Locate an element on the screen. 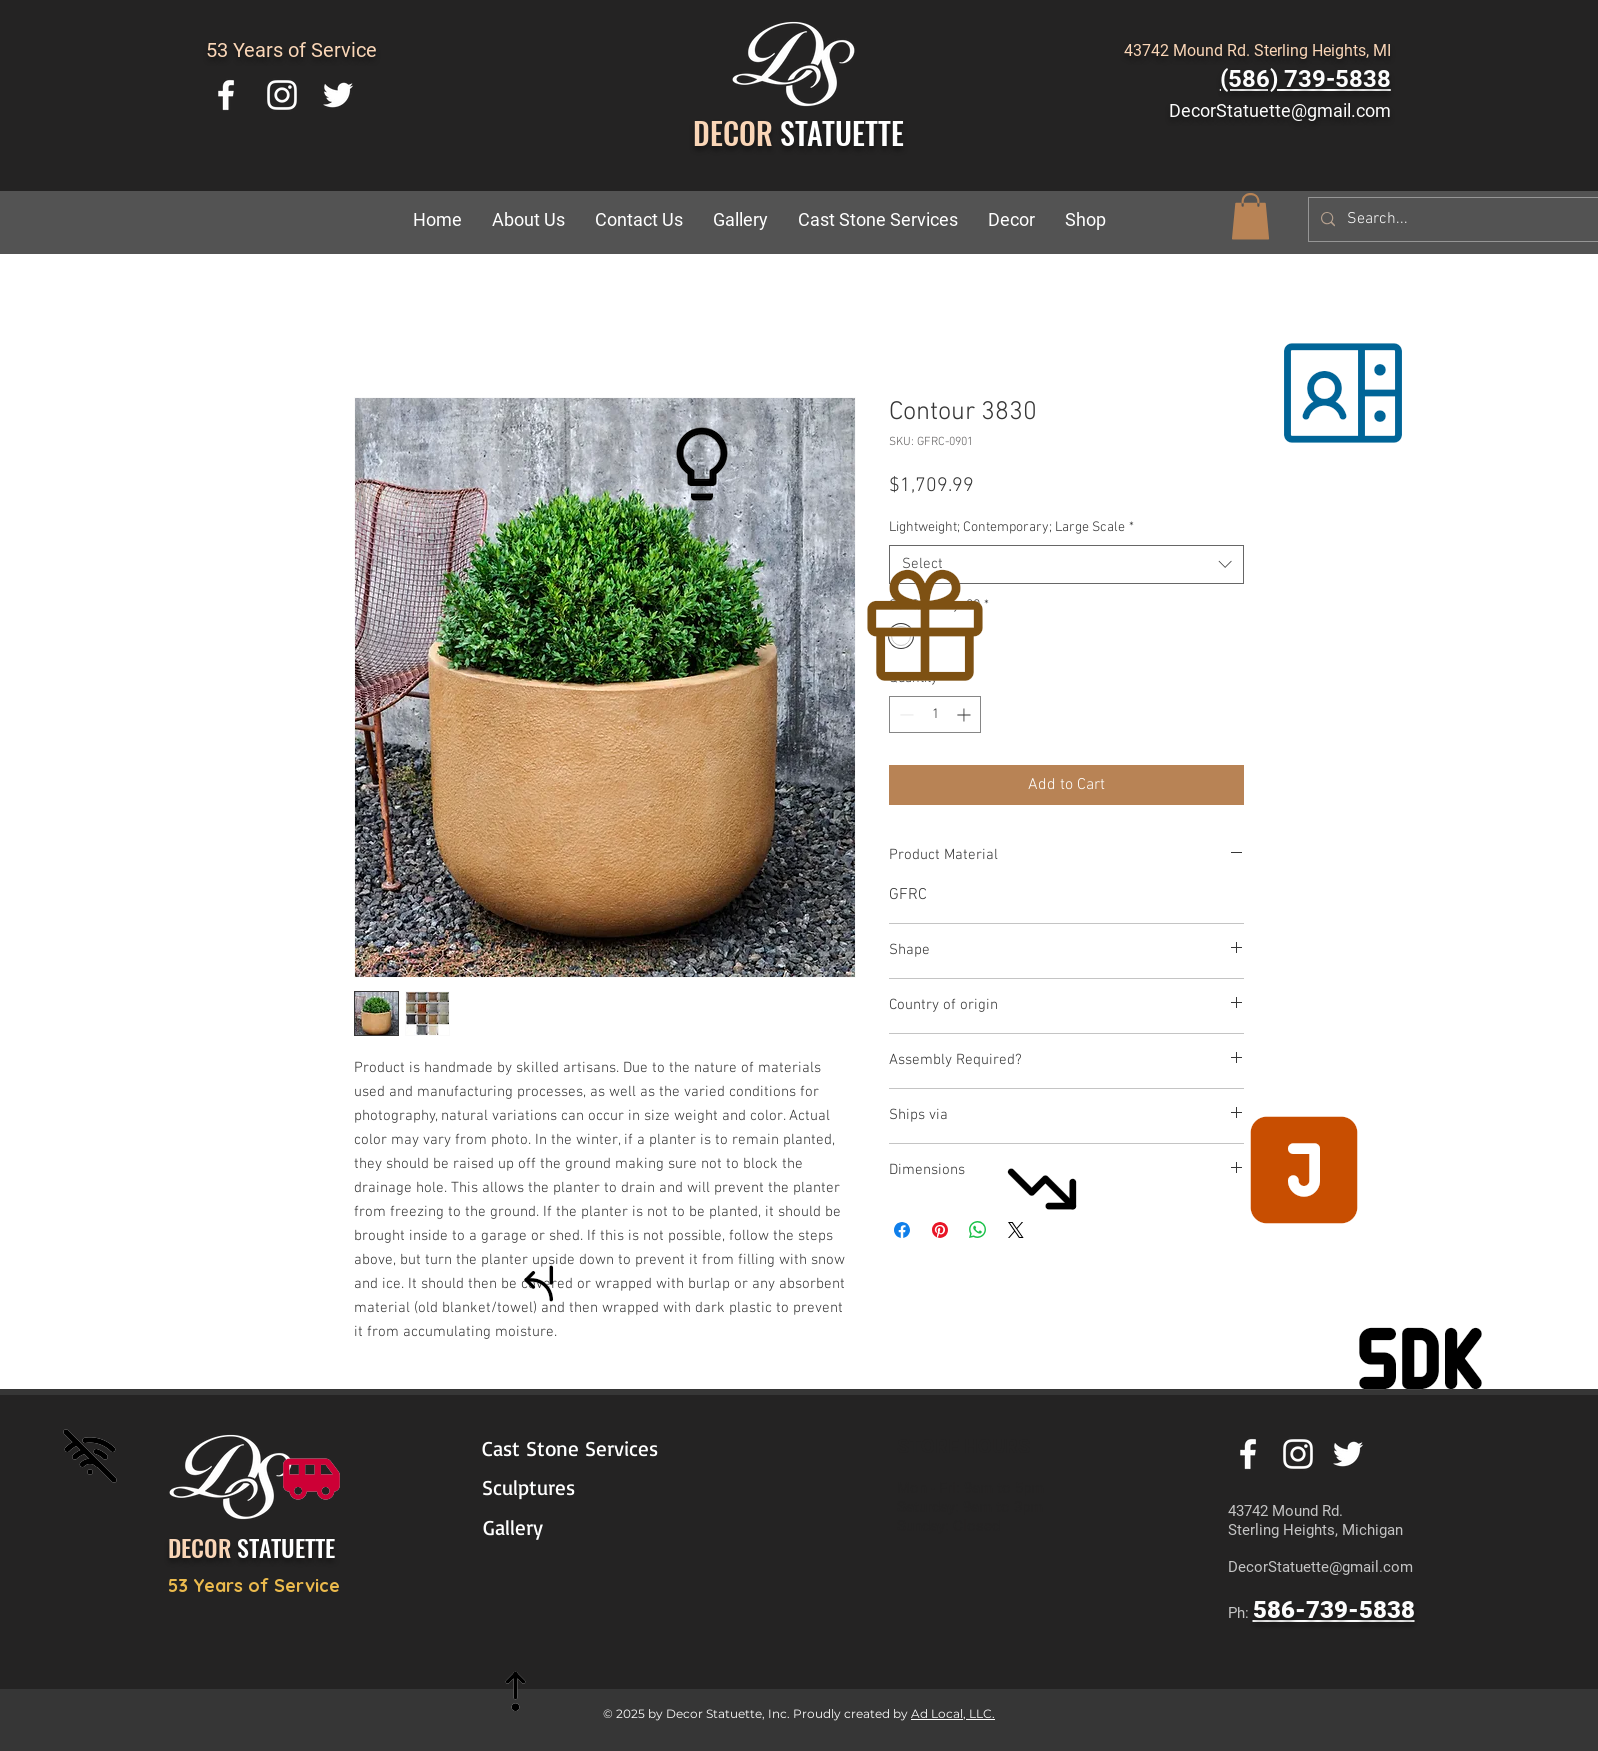 The image size is (1598, 1751). view or redeem a gift is located at coordinates (925, 632).